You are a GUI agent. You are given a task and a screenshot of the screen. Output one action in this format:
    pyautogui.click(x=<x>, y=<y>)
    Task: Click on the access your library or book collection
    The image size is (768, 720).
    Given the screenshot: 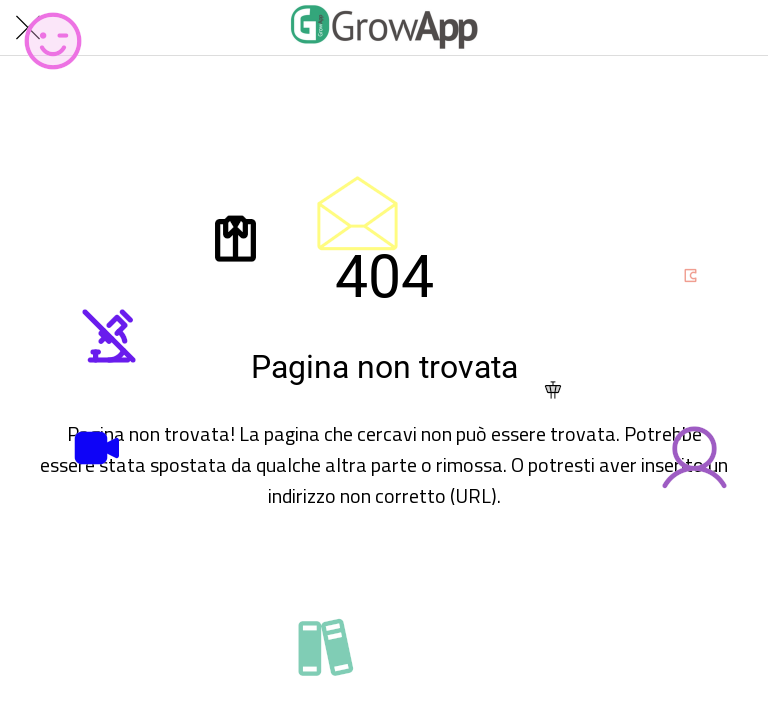 What is the action you would take?
    pyautogui.click(x=323, y=648)
    